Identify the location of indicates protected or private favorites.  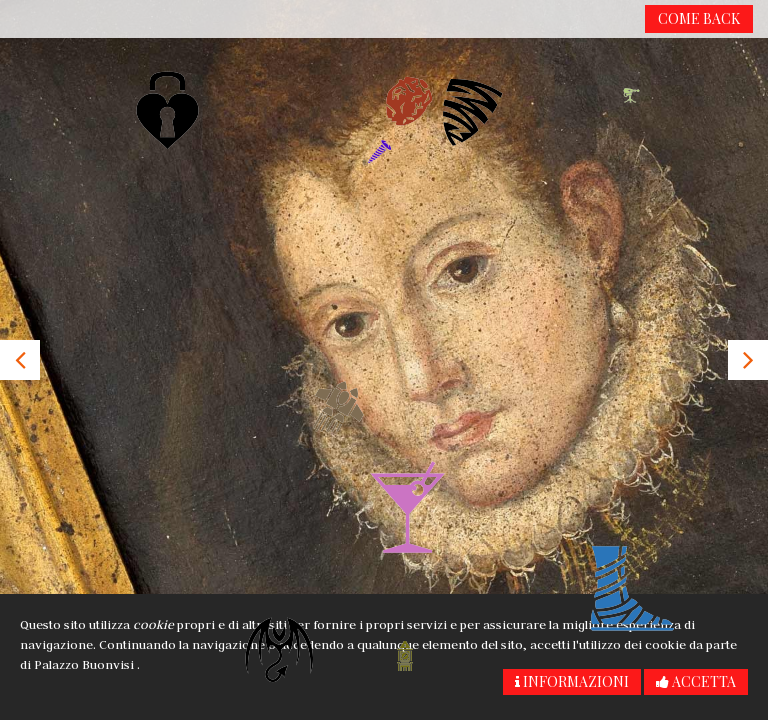
(167, 110).